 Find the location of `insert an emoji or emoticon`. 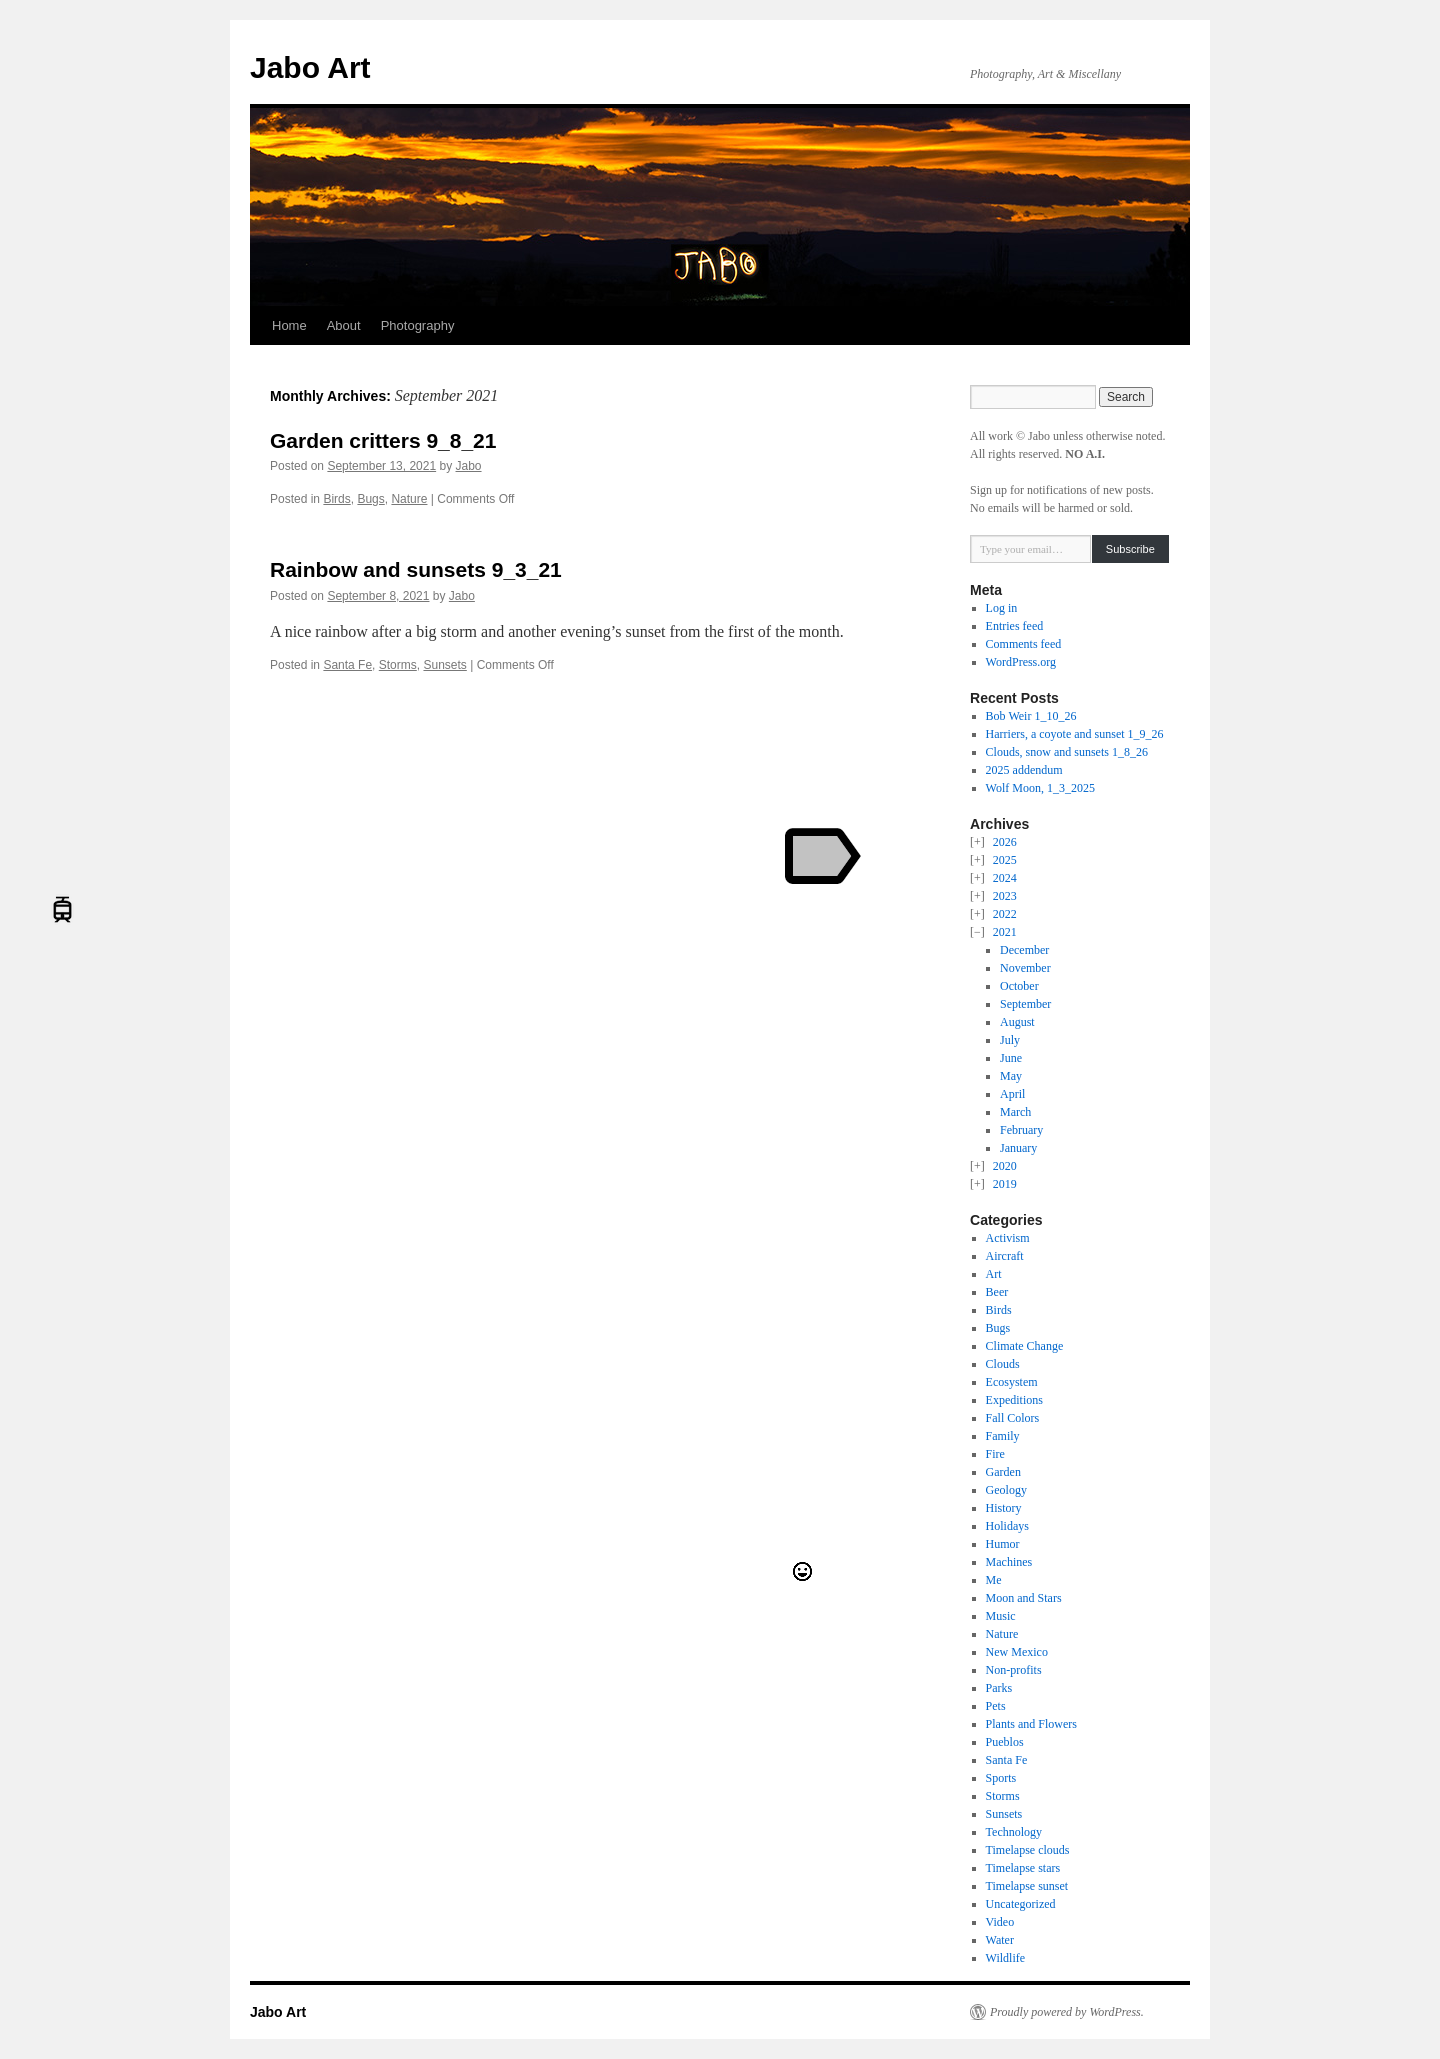

insert an emoji or emoticon is located at coordinates (802, 1571).